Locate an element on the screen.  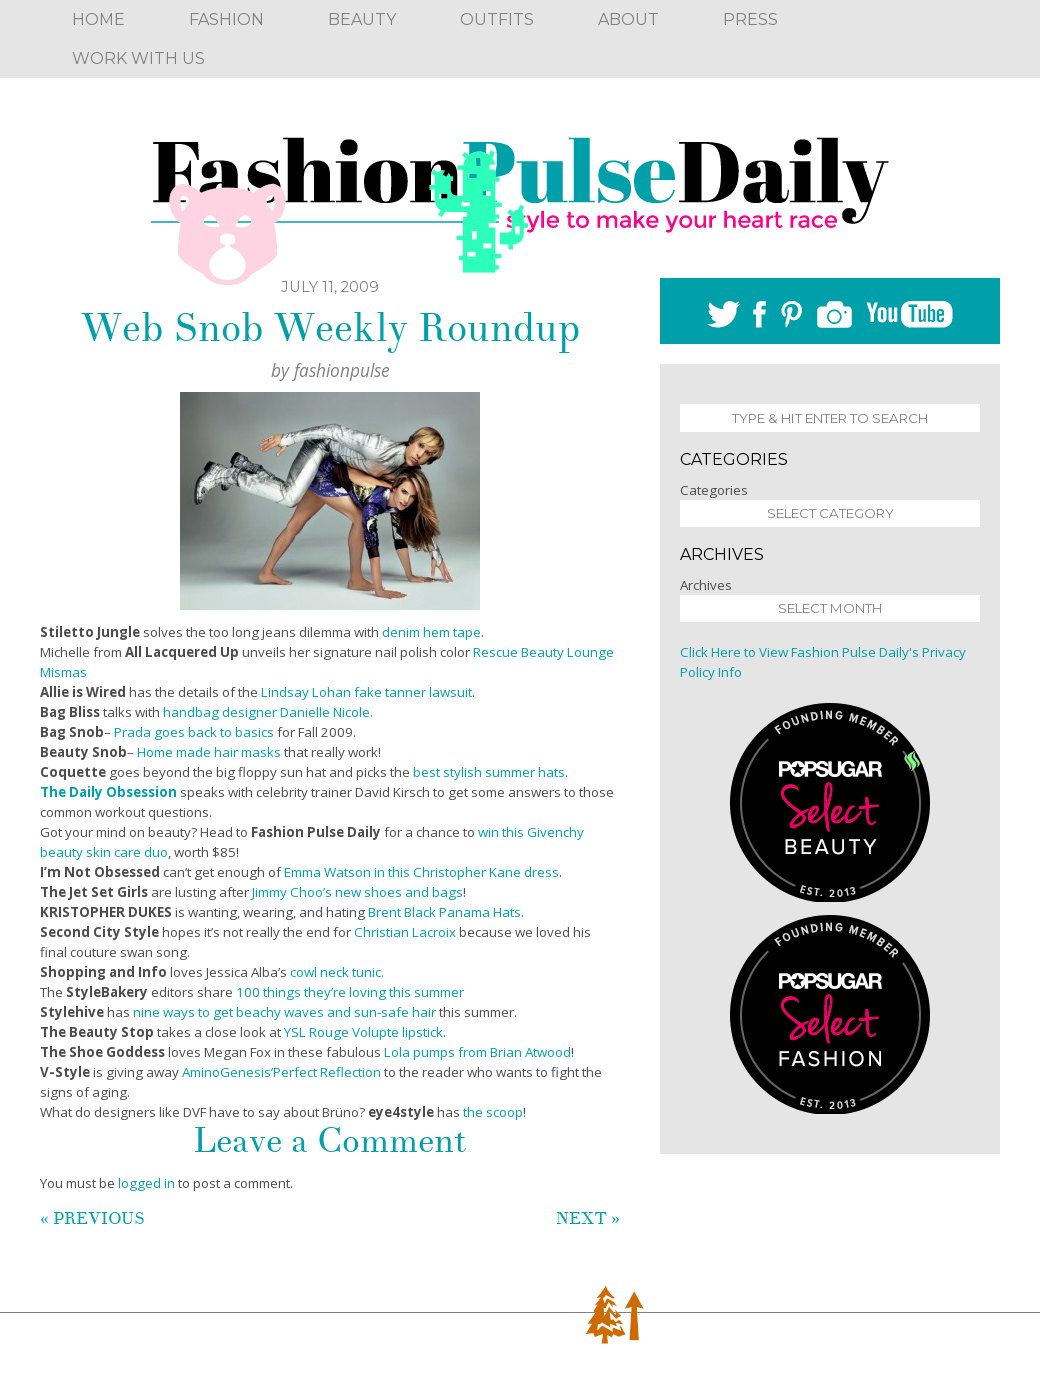
desert or arid environment indicator is located at coordinates (467, 212).